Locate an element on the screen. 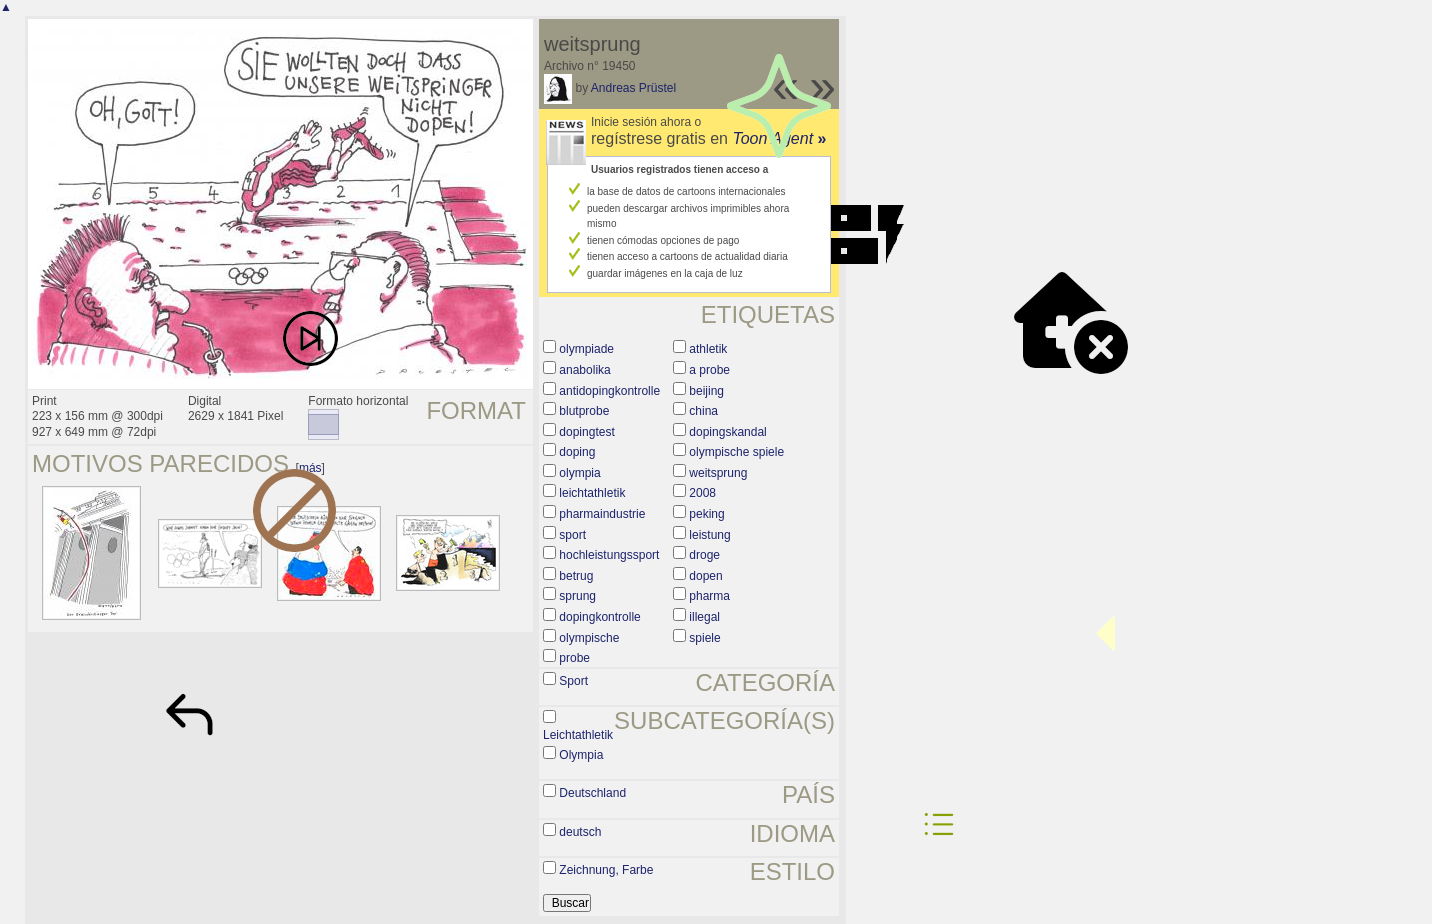 This screenshot has width=1432, height=924. navigate back to the previous screen is located at coordinates (1105, 633).